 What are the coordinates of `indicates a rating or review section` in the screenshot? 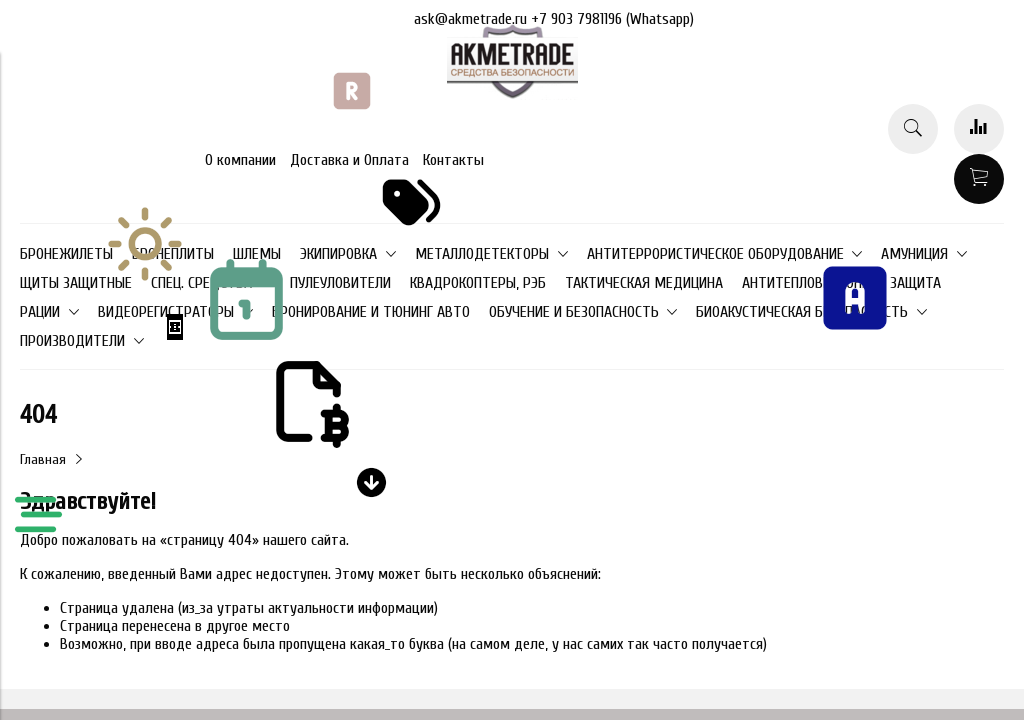 It's located at (352, 91).